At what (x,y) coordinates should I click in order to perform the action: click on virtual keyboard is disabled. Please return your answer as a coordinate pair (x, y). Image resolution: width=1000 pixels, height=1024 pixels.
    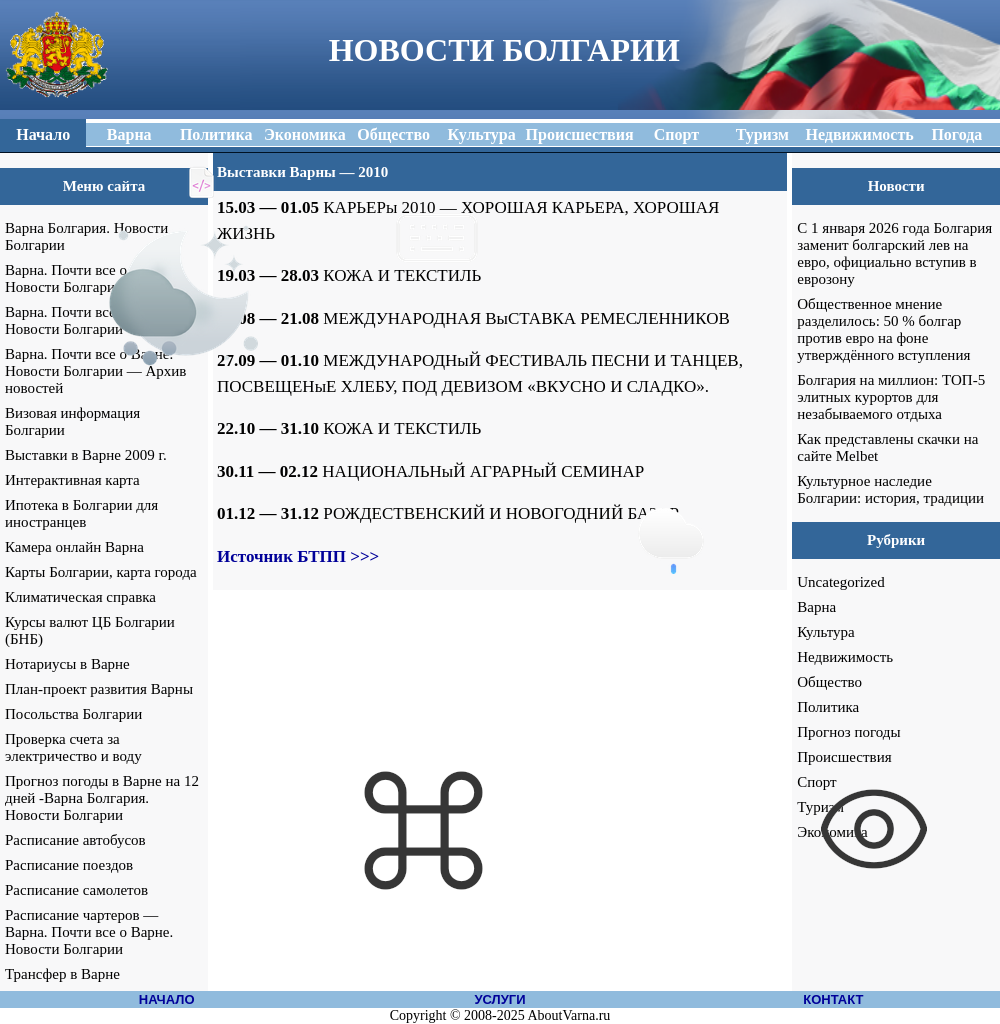
    Looking at the image, I should click on (437, 238).